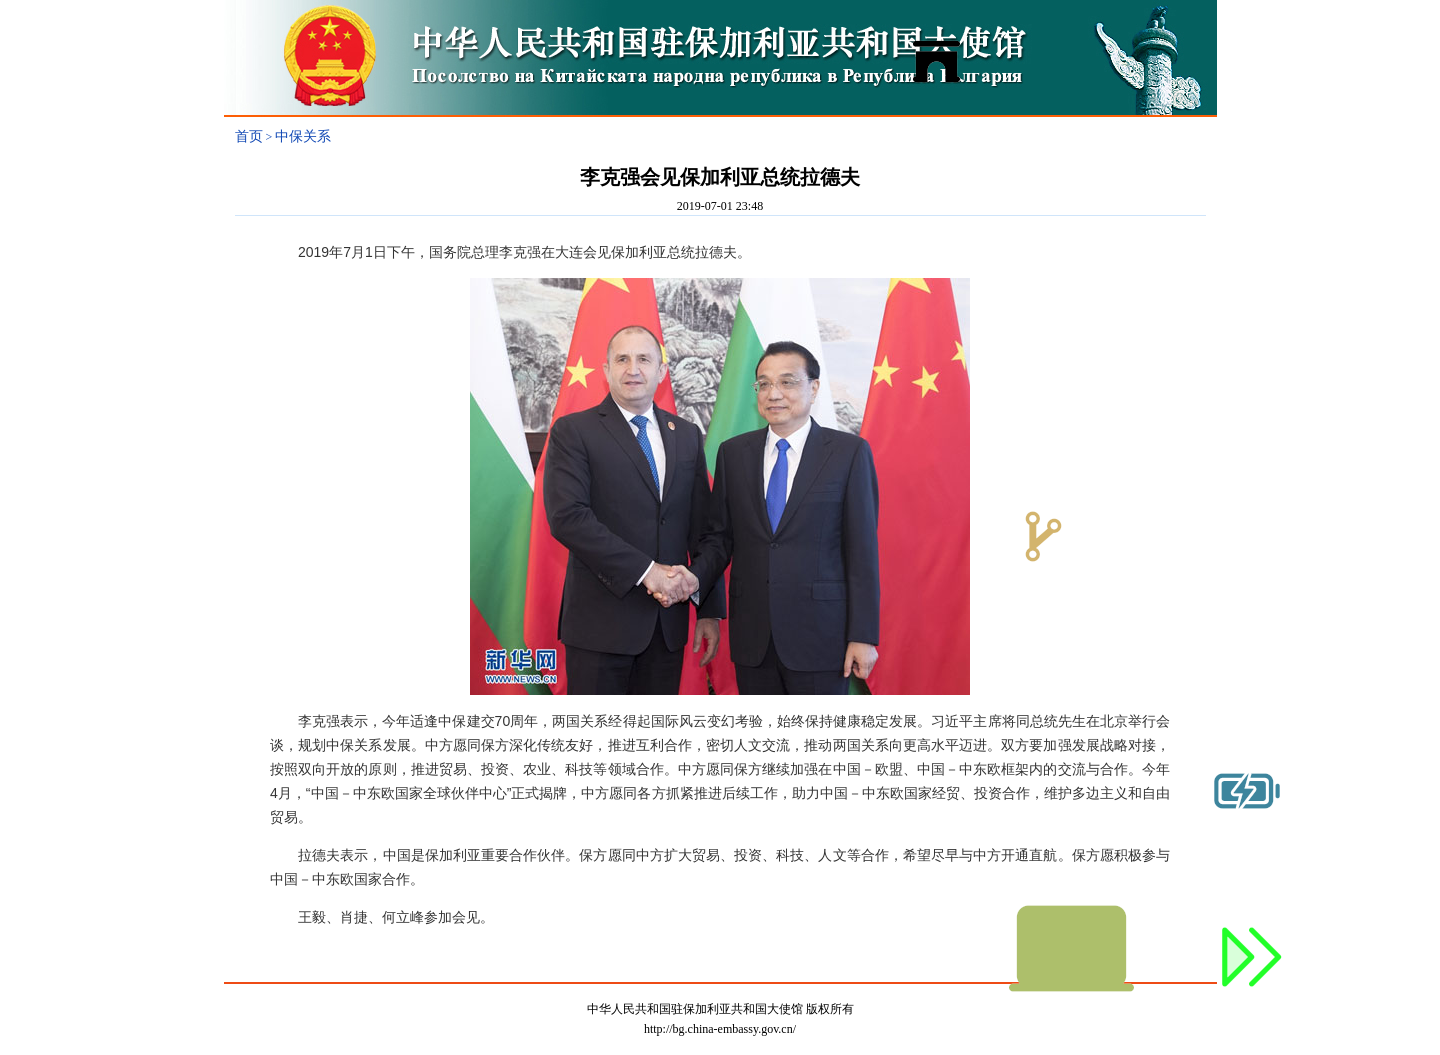 The image size is (1440, 1055). I want to click on view repository branches, so click(1043, 536).